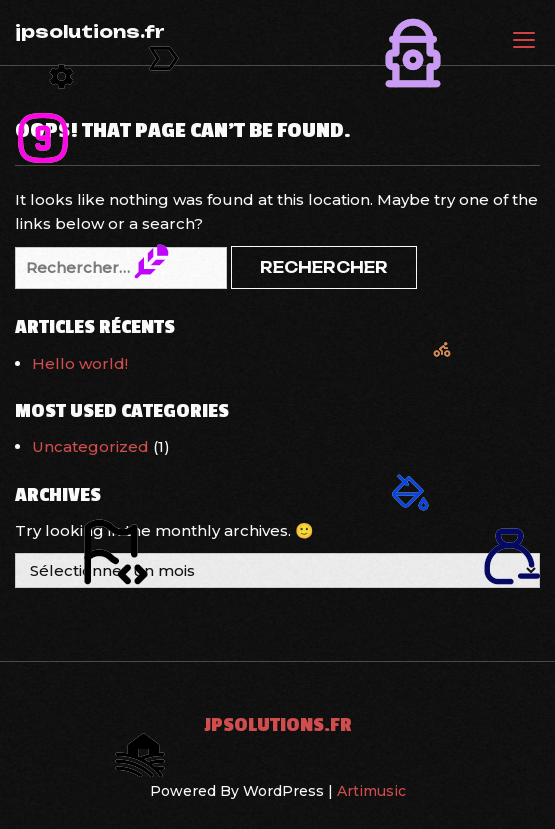 This screenshot has width=555, height=829. Describe the element at coordinates (509, 556) in the screenshot. I see `deduct funds or reduce balance` at that location.